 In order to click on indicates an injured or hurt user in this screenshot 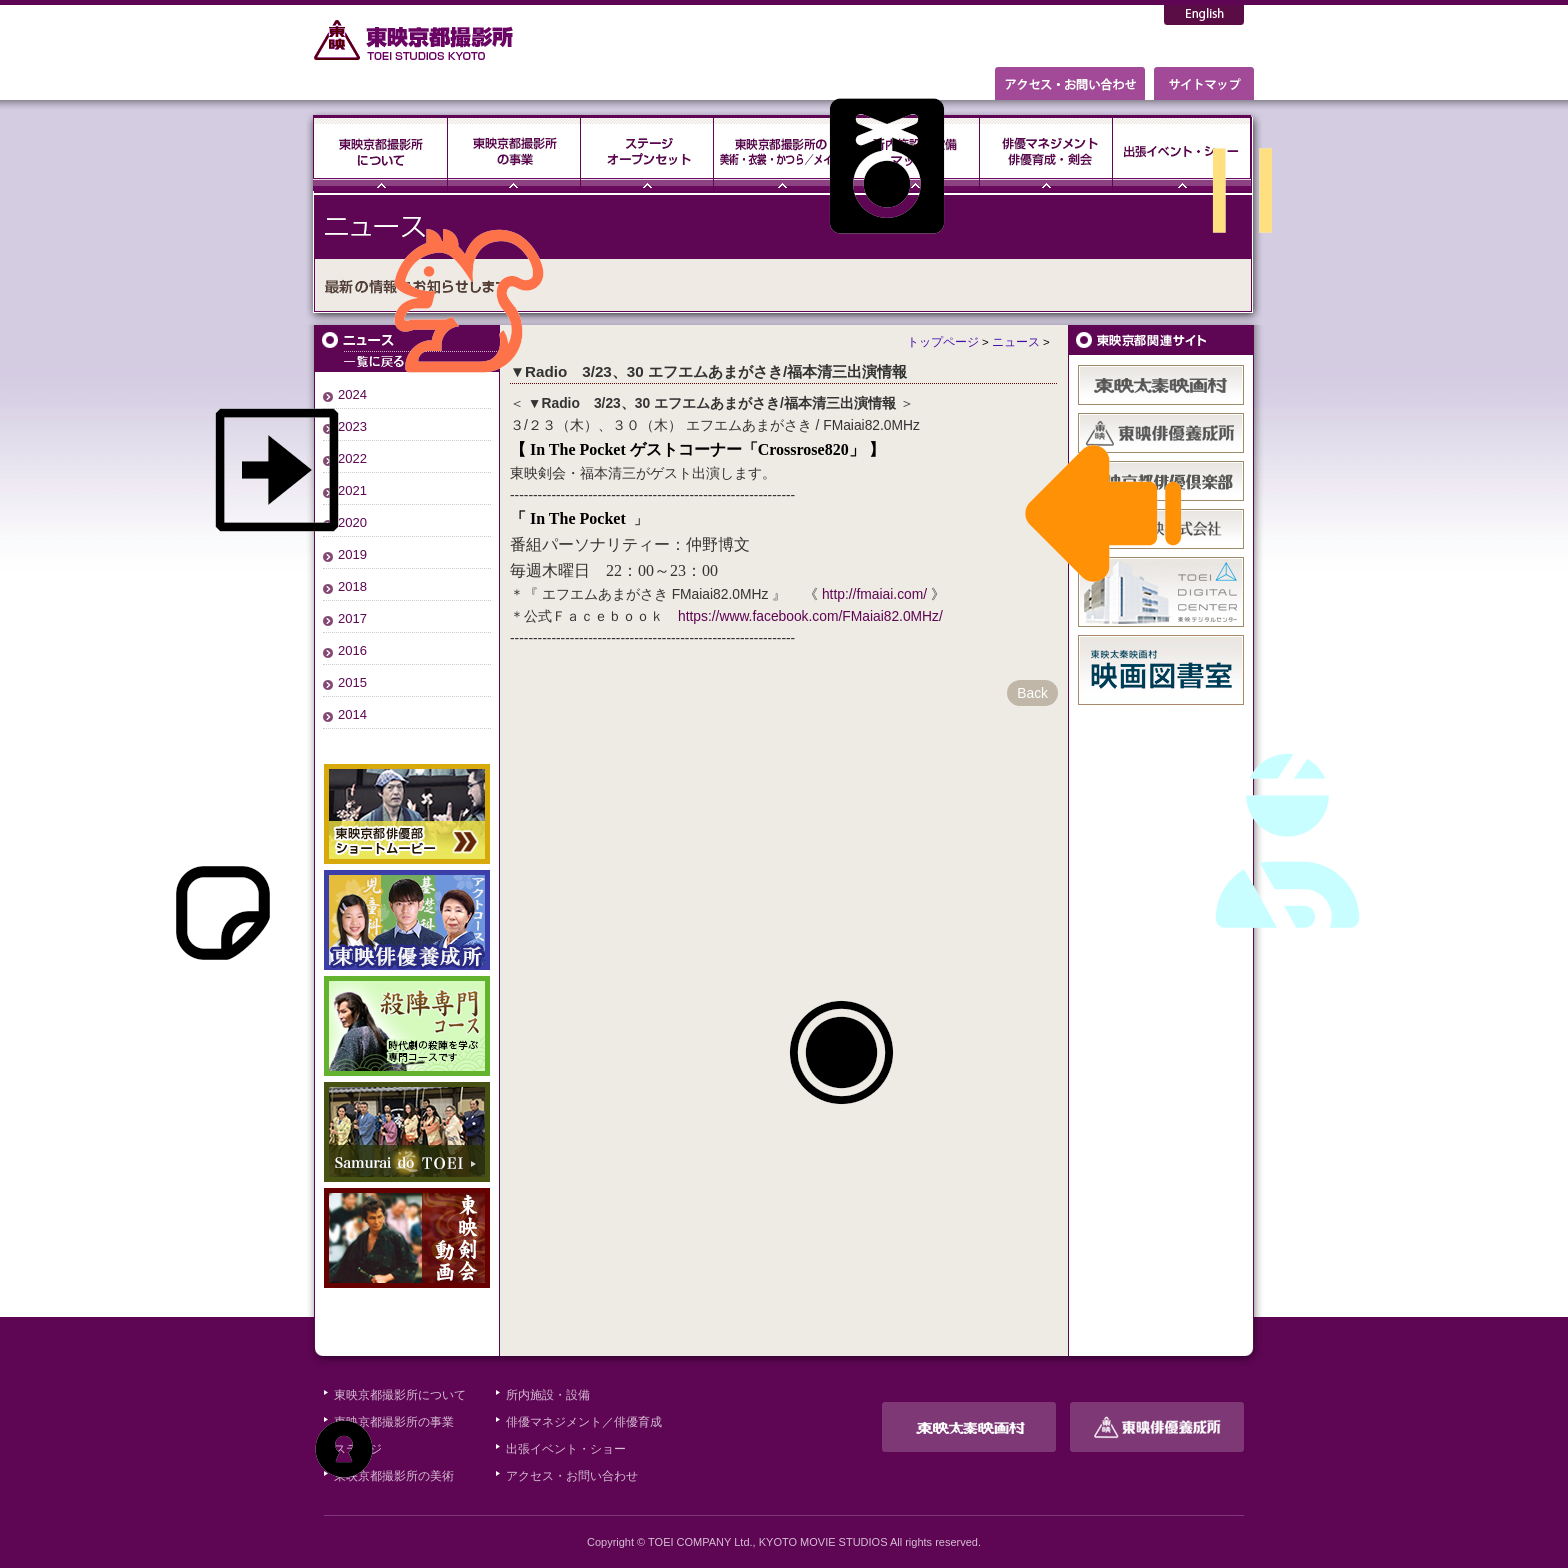, I will do `click(1287, 839)`.